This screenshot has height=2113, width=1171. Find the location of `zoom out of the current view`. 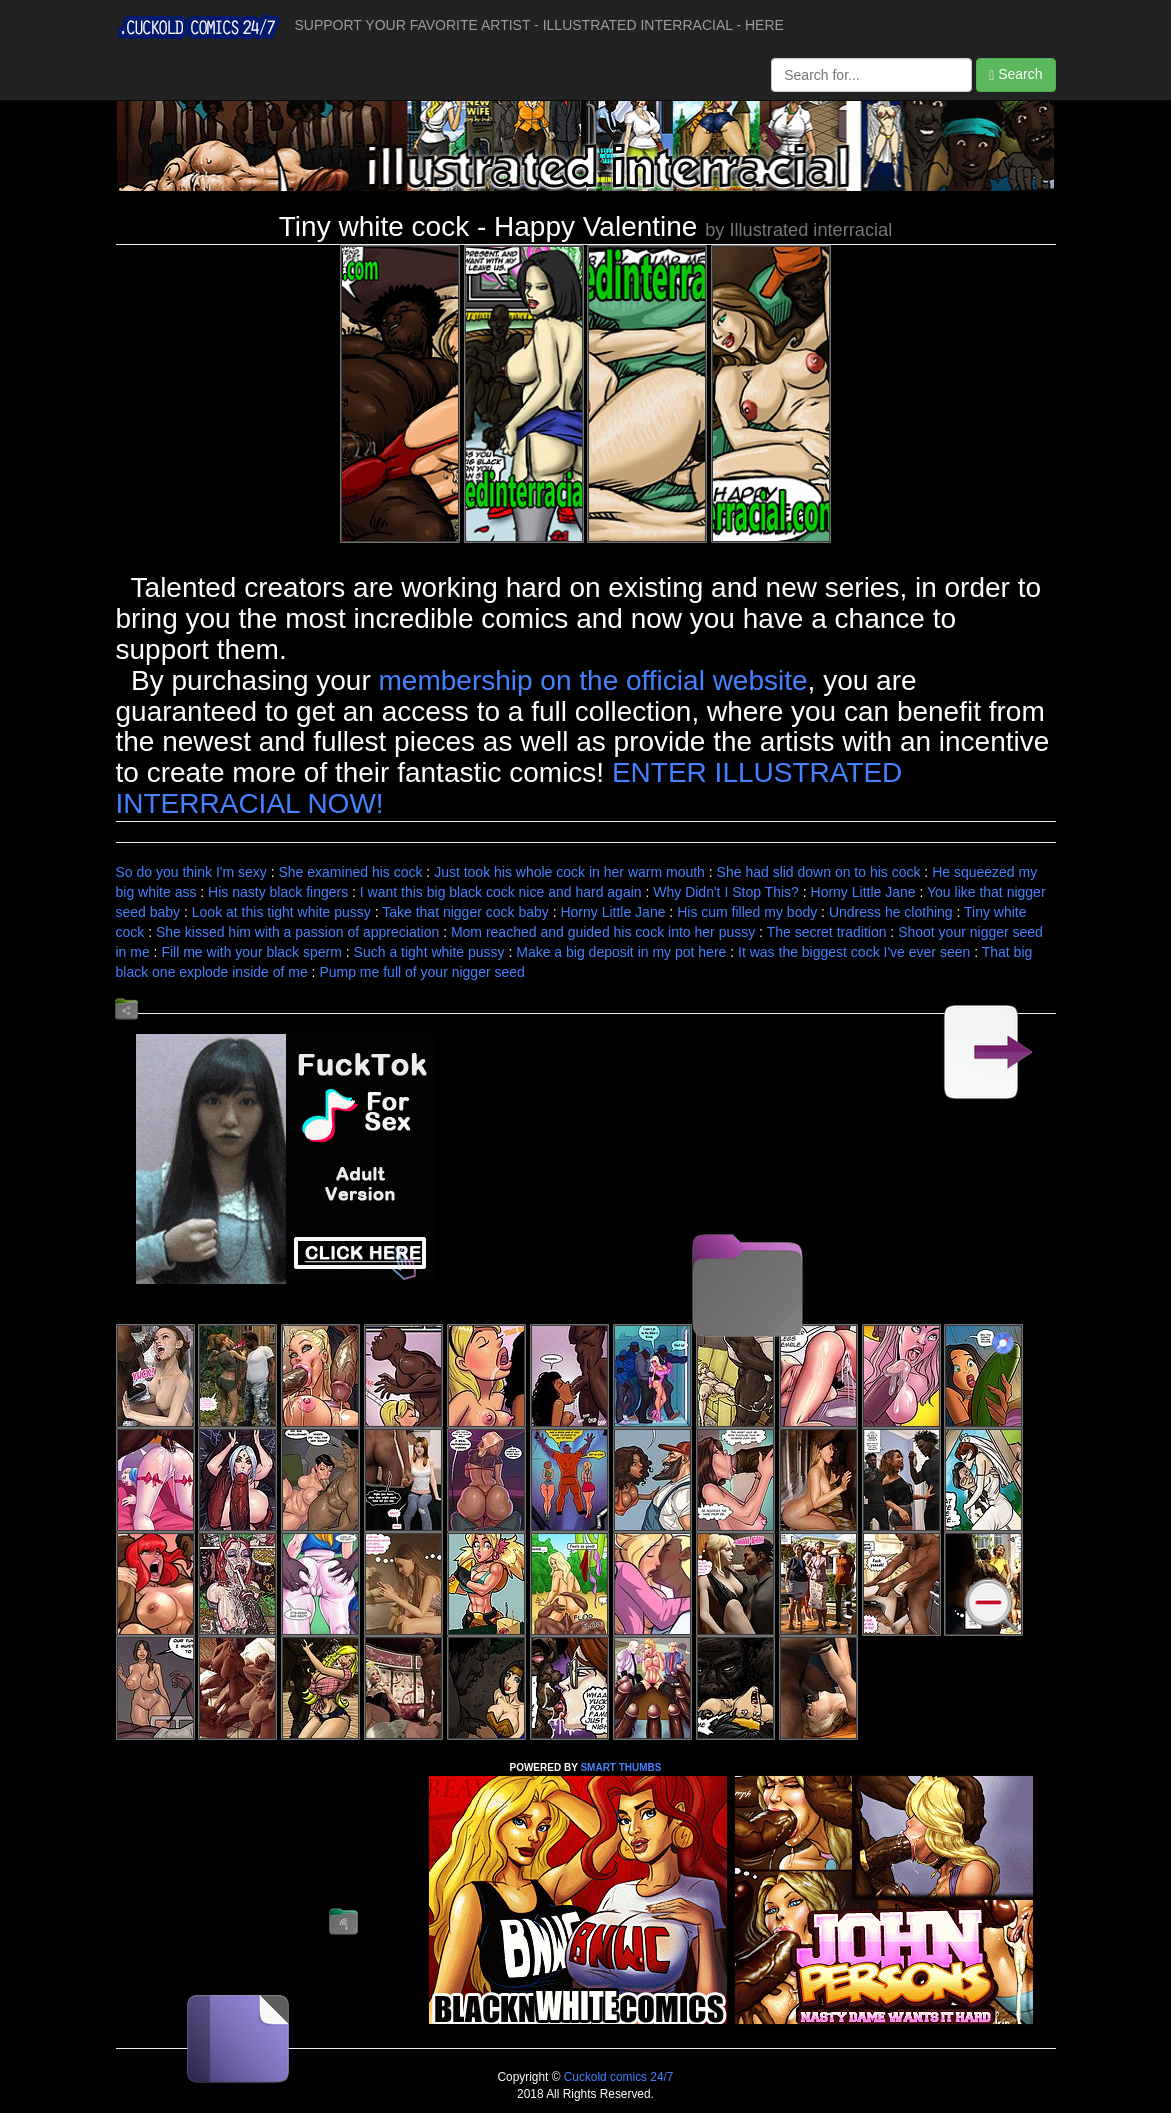

zoom out of the current view is located at coordinates (991, 1605).